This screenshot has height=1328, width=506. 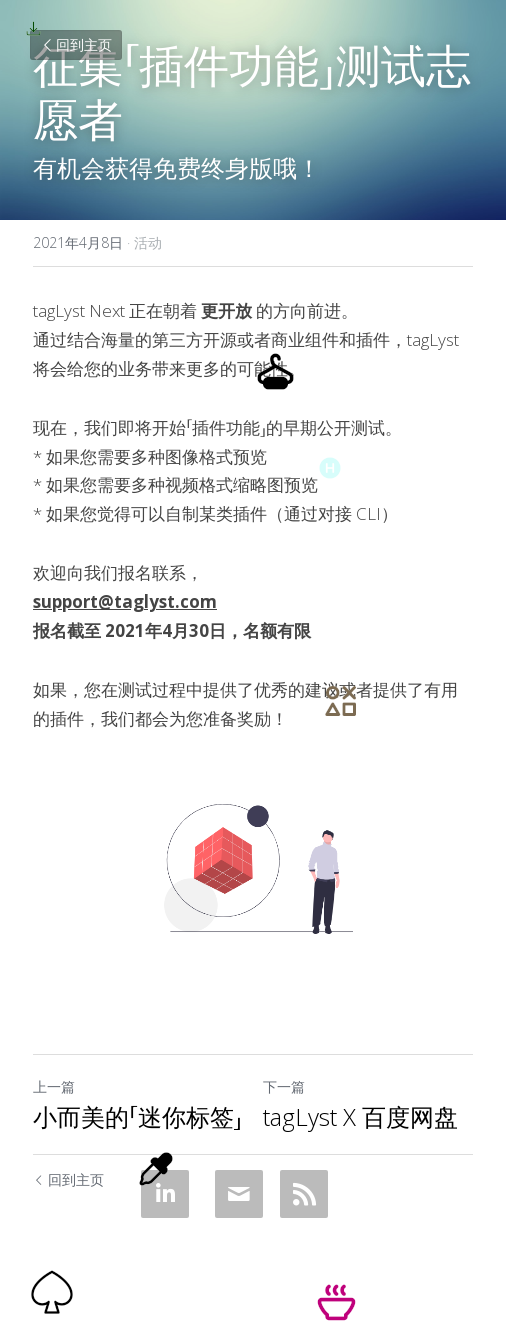 I want to click on browse icon library or icon picker, so click(x=341, y=701).